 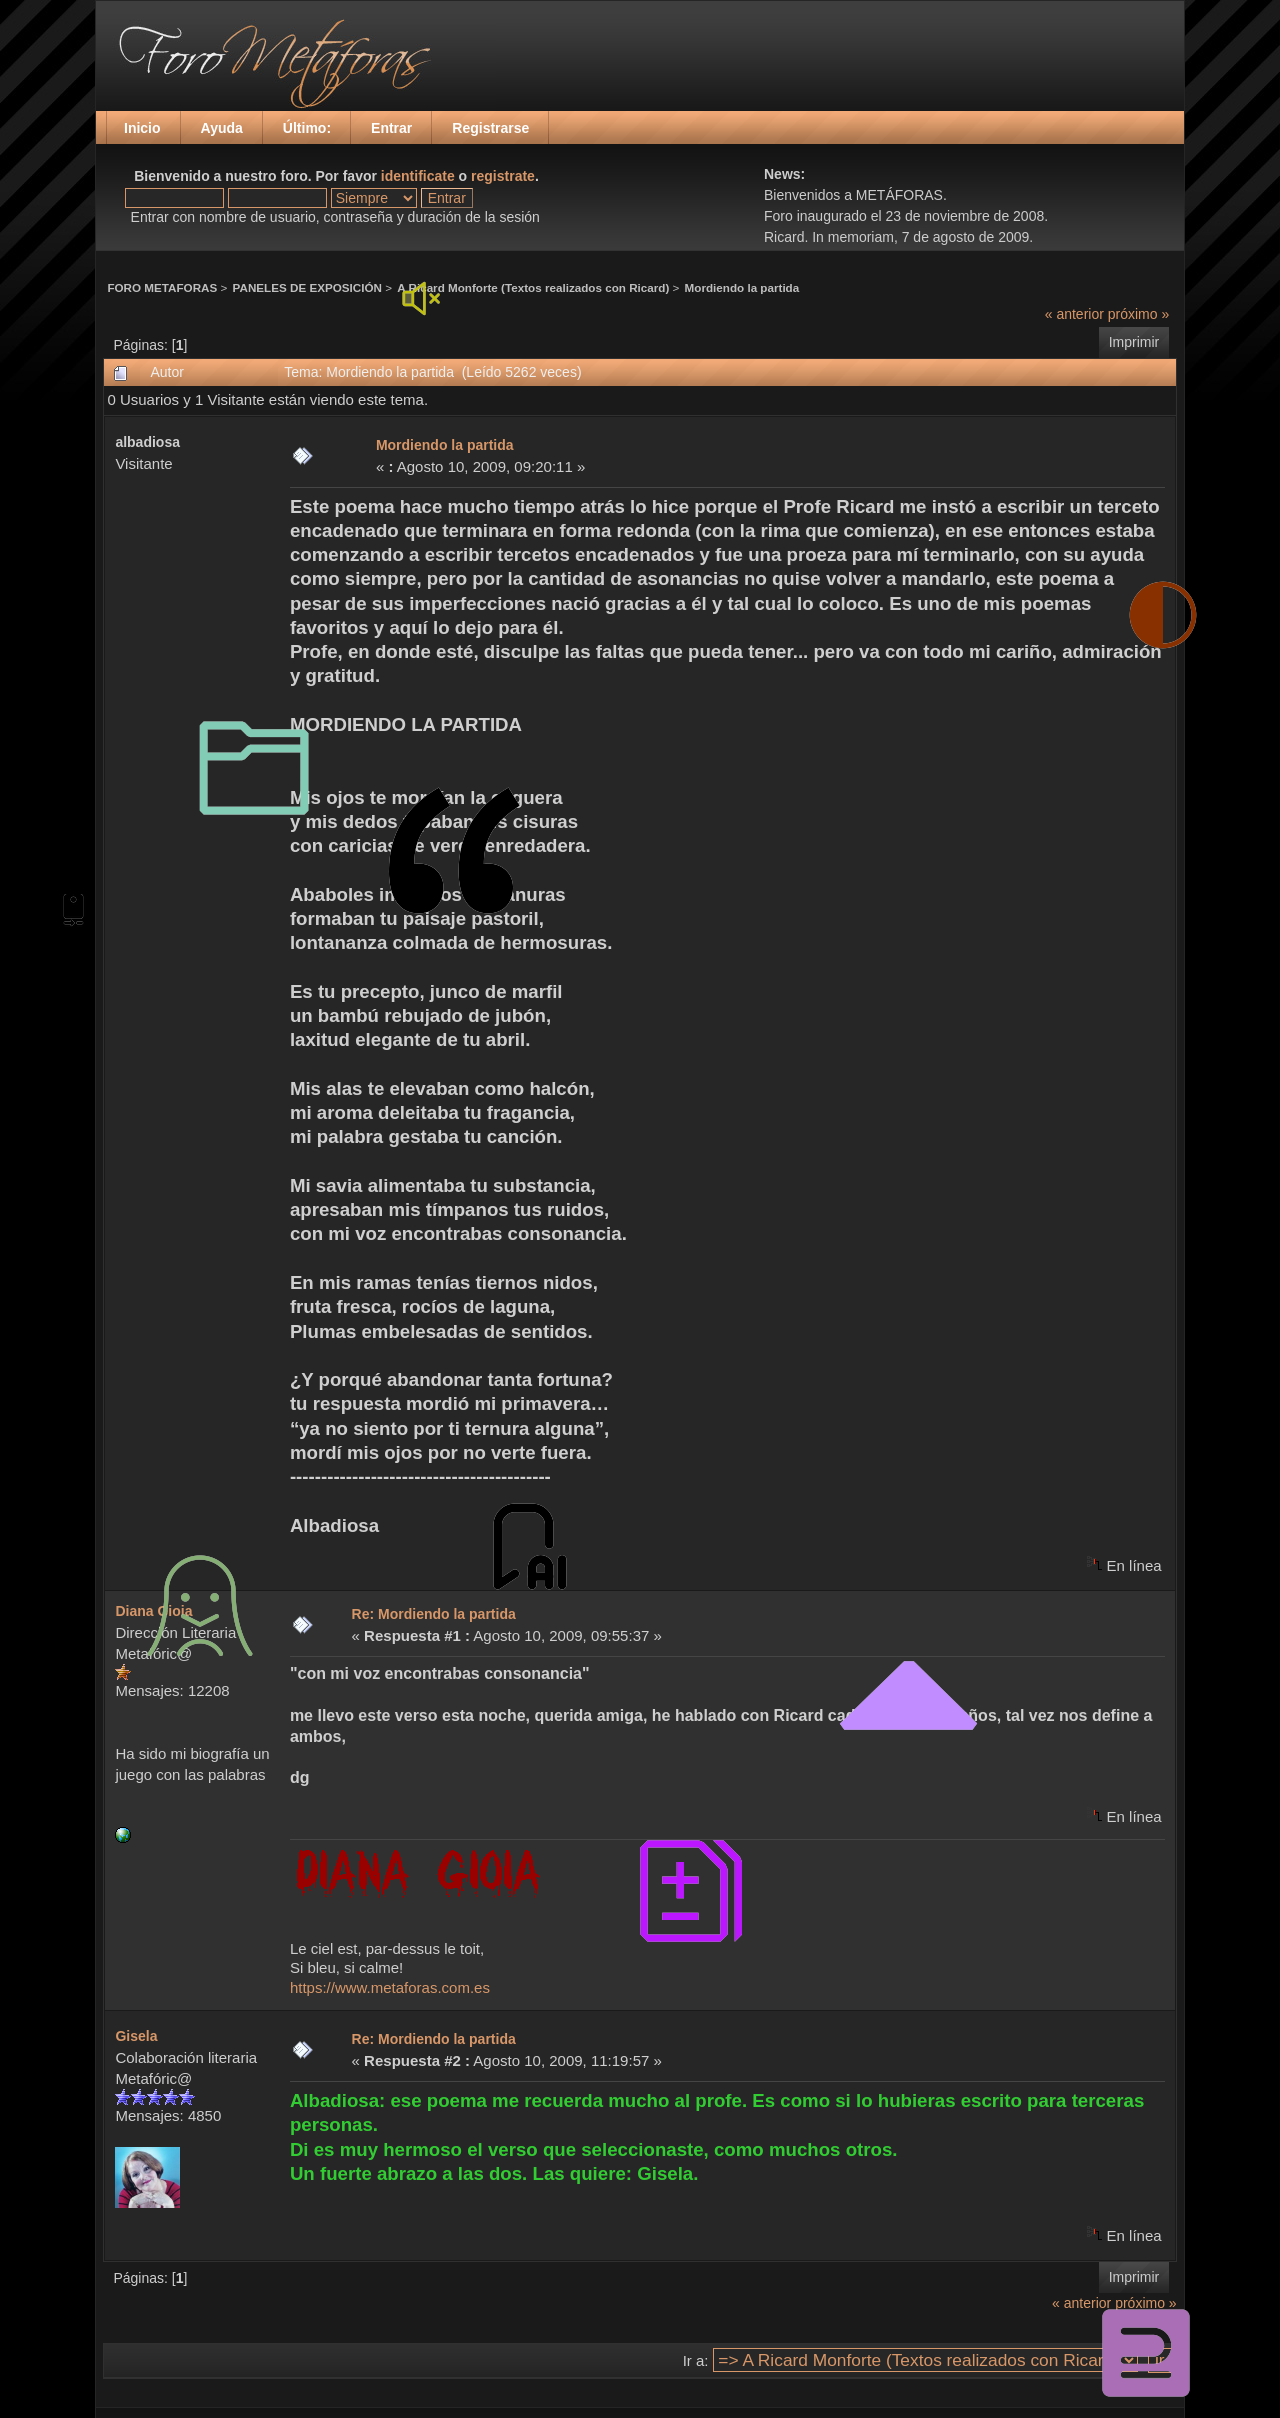 I want to click on mute audio or sound, so click(x=420, y=298).